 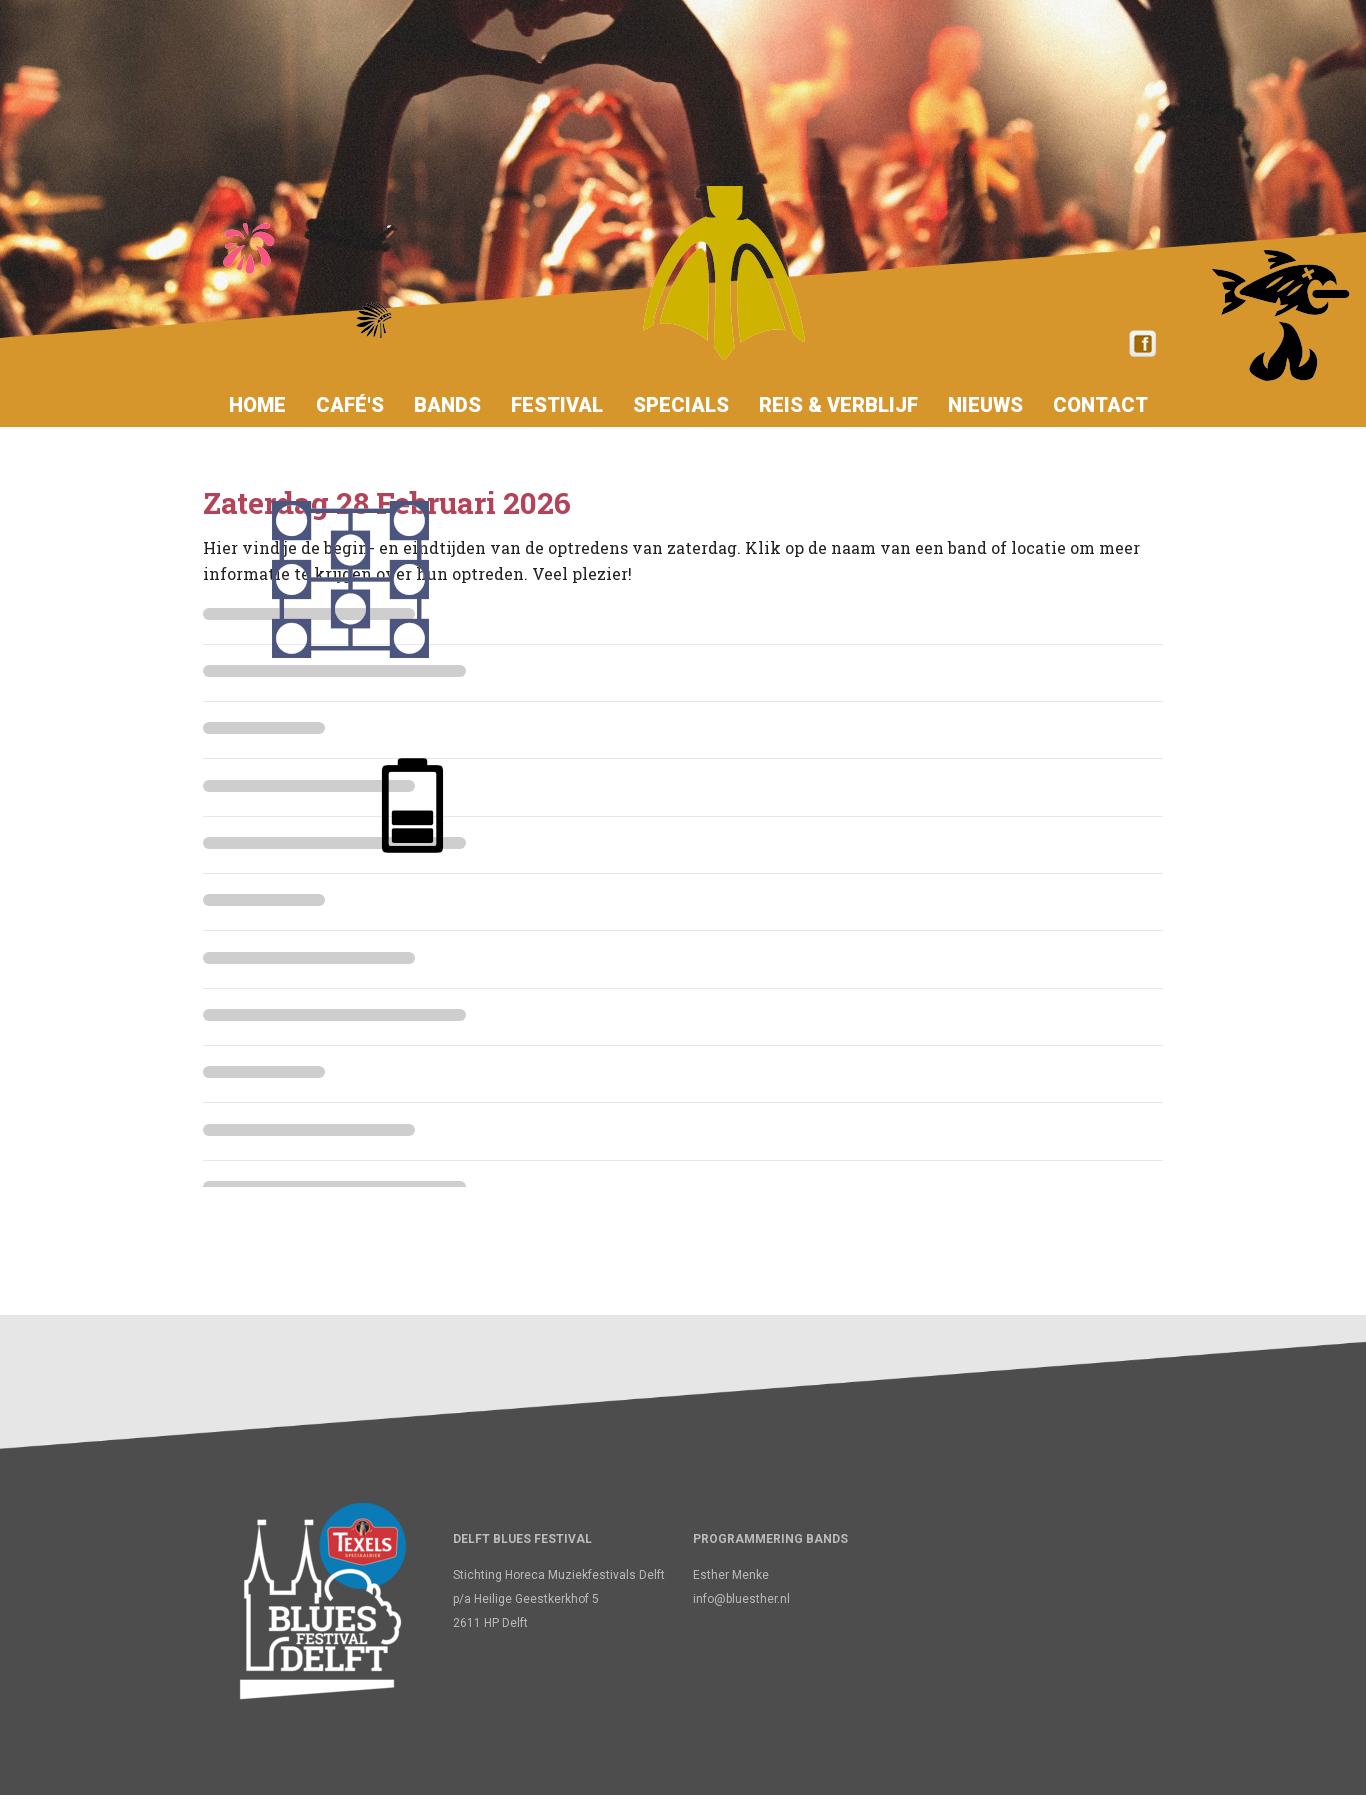 I want to click on indicates duck or waterfowl-related content in a game, so click(x=724, y=273).